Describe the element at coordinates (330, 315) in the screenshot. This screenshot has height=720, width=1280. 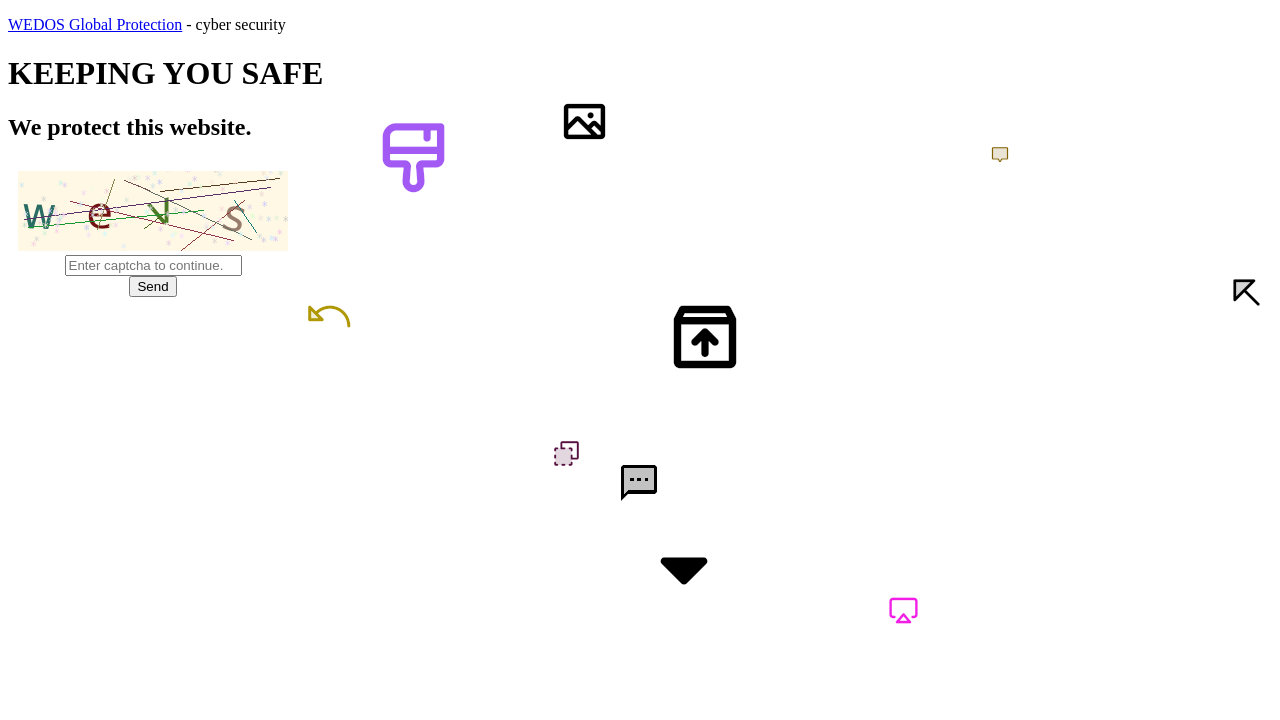
I see `undo previous action` at that location.